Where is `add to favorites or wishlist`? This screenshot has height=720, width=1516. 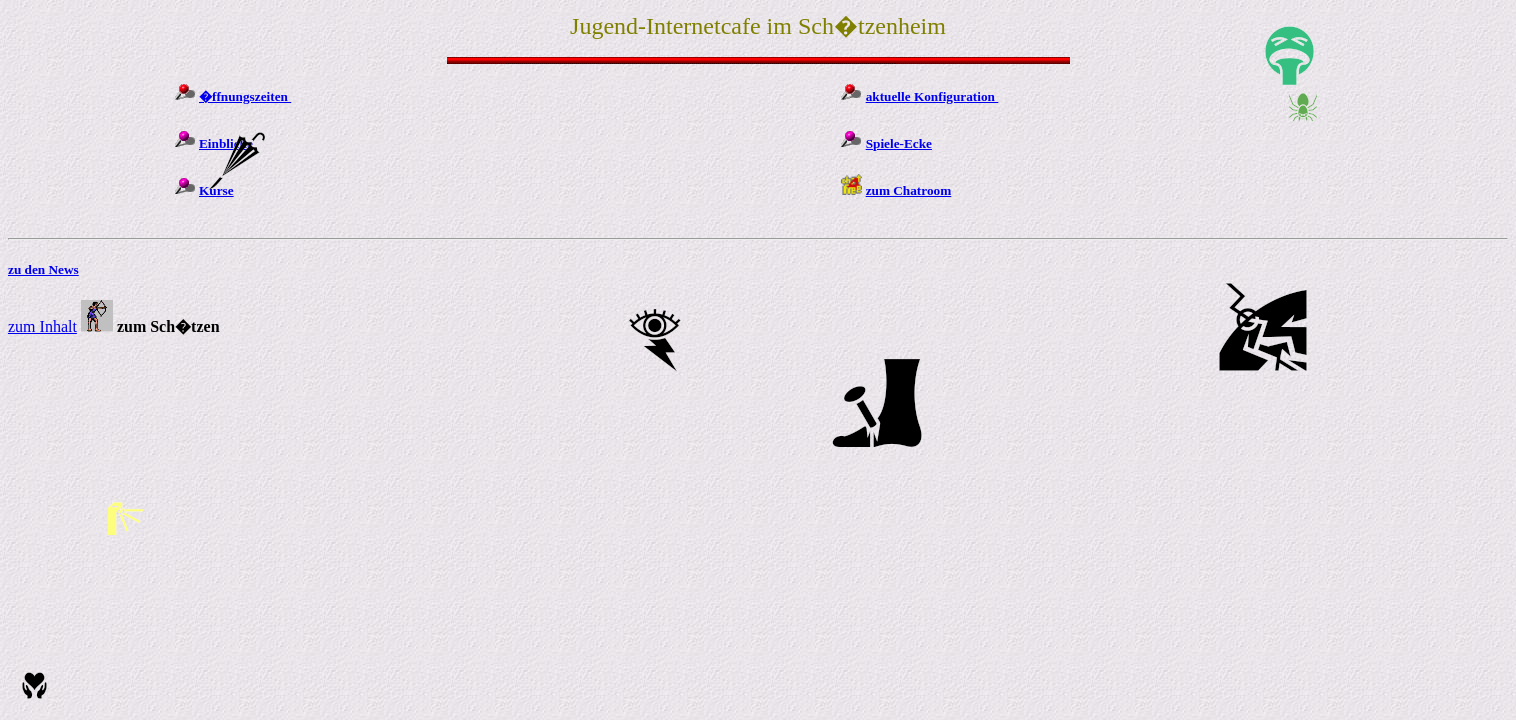
add to favorites or wishlist is located at coordinates (34, 685).